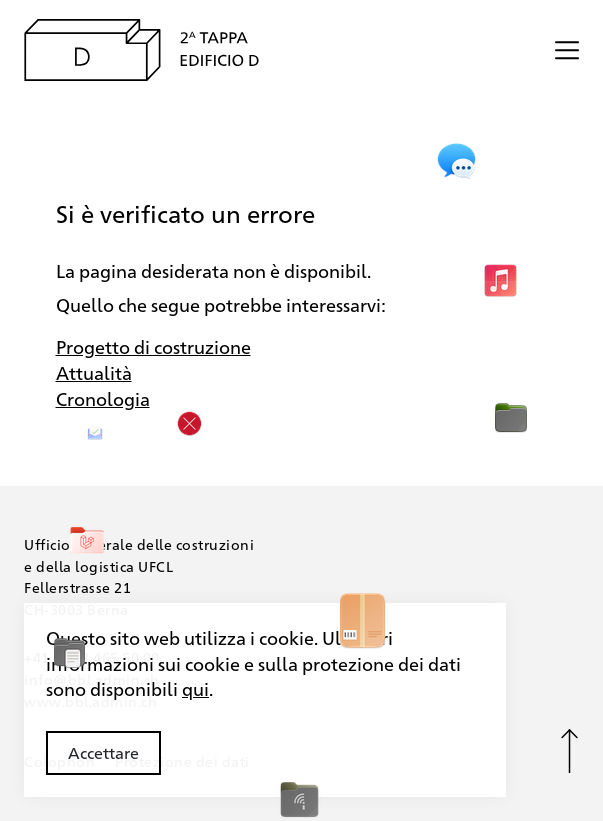  What do you see at coordinates (456, 160) in the screenshot?
I see `open messages or chat application` at bounding box center [456, 160].